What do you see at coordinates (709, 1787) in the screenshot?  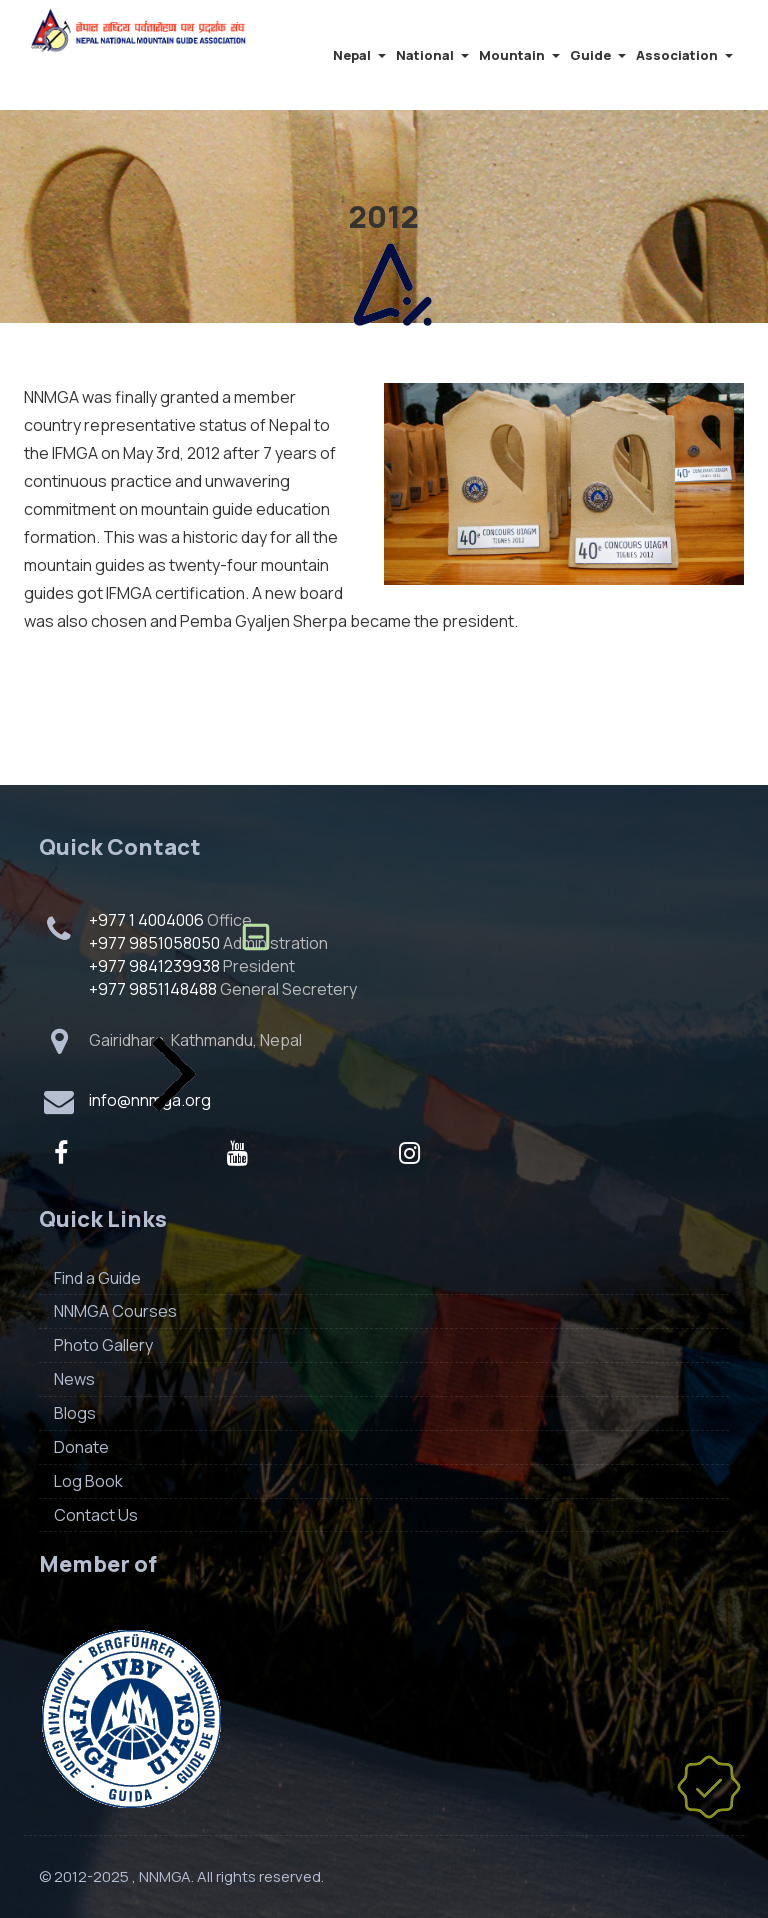 I see `indicates verified or authenticated status` at bounding box center [709, 1787].